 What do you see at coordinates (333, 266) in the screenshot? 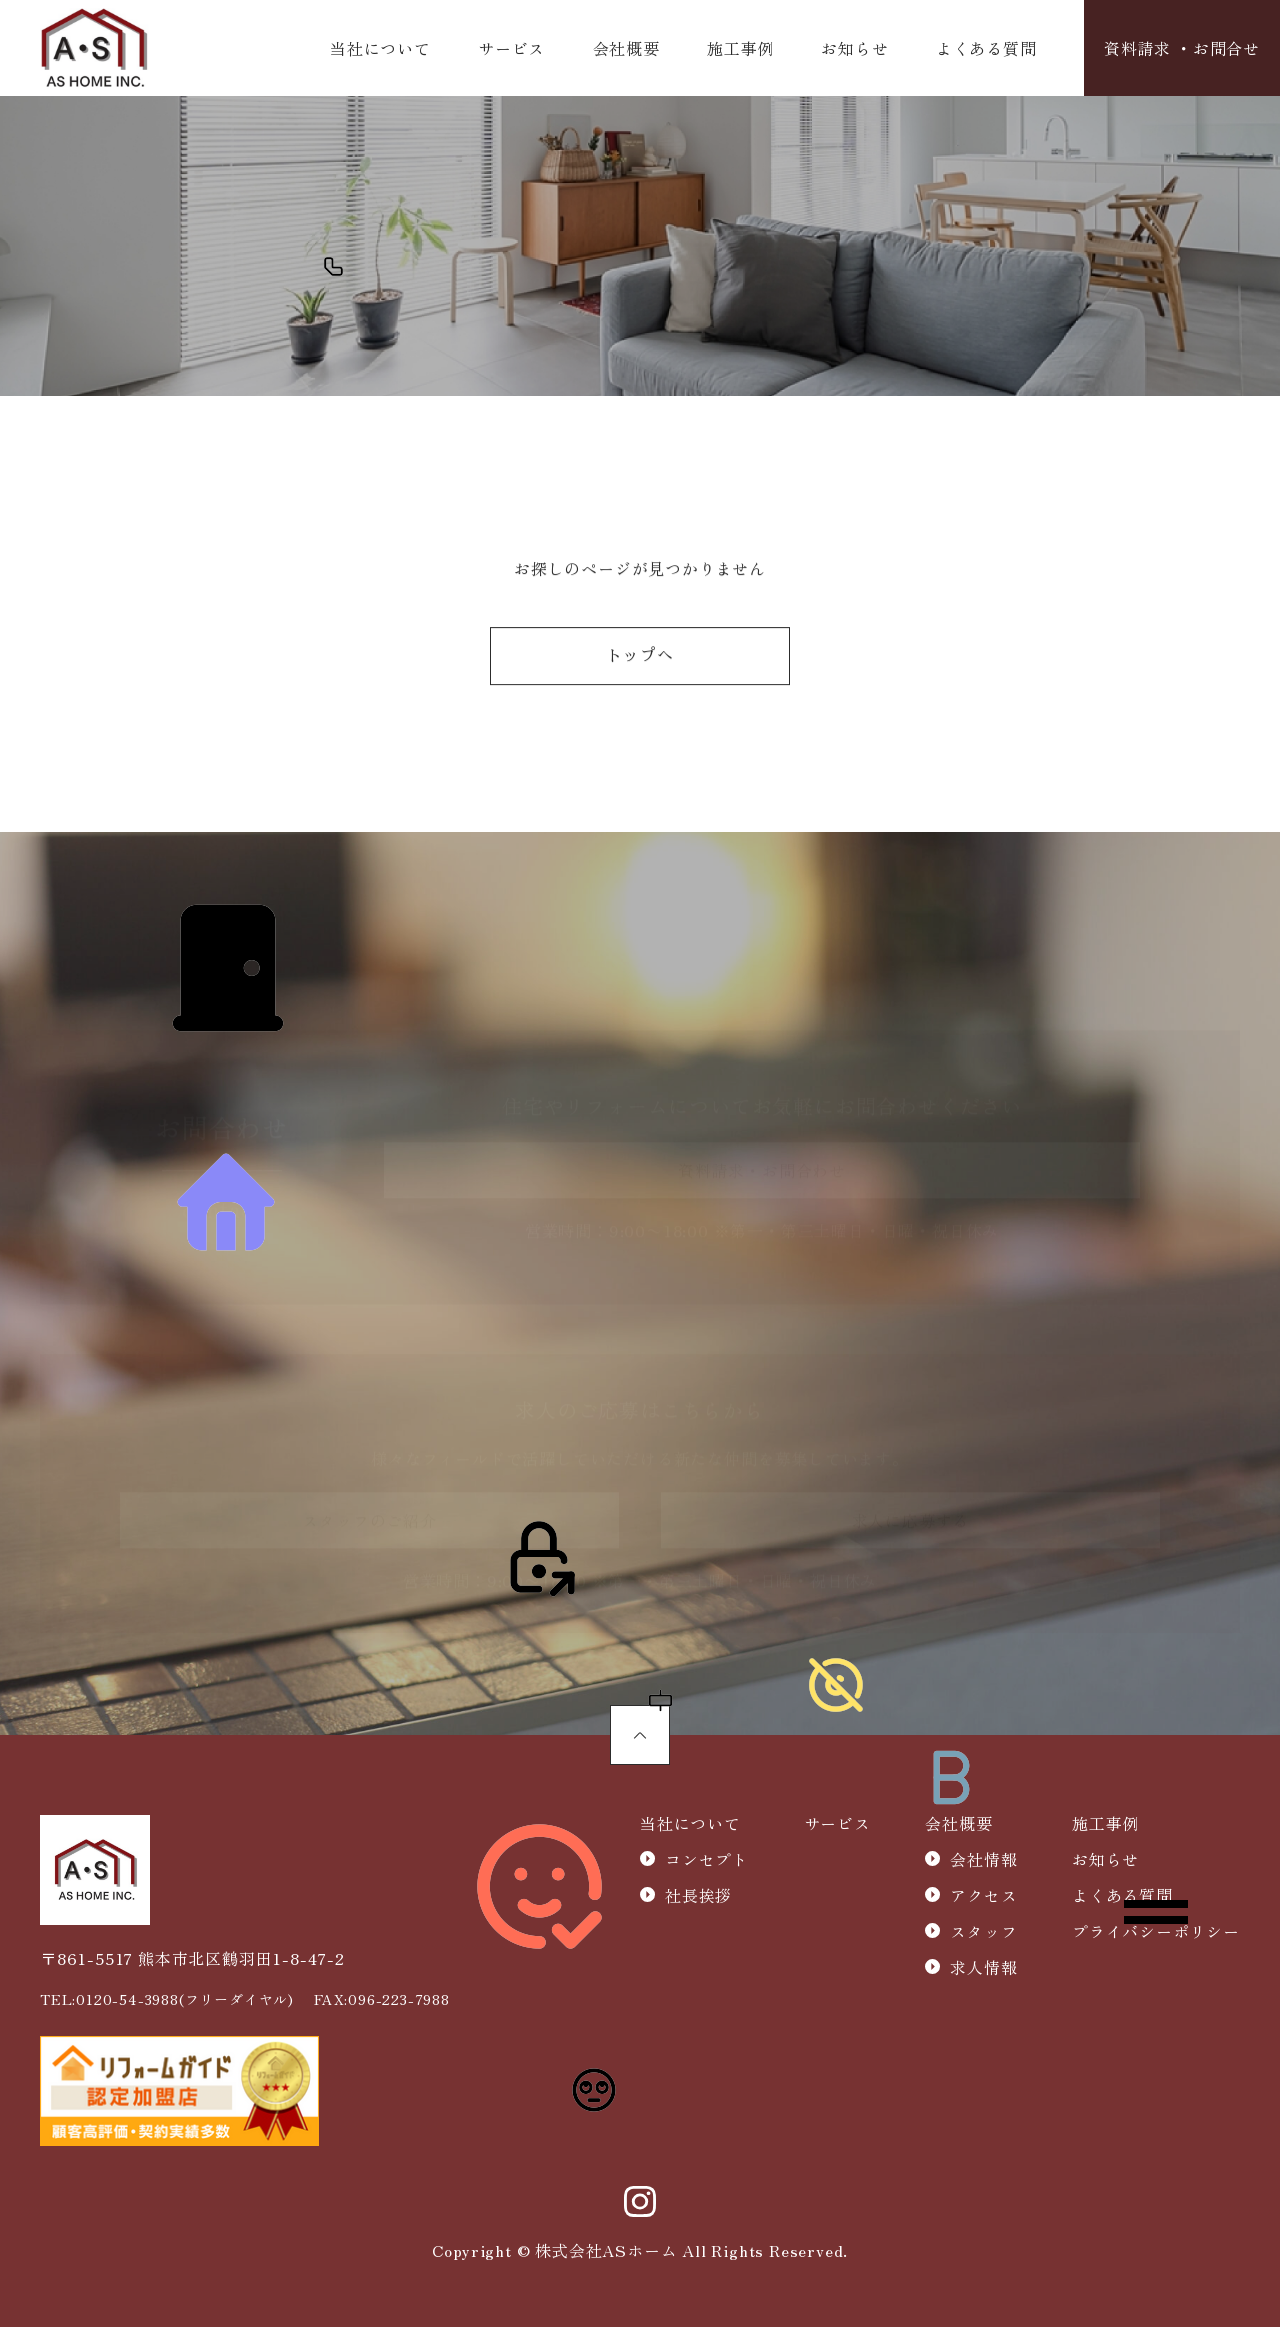
I see `set corner style to bevel join` at bounding box center [333, 266].